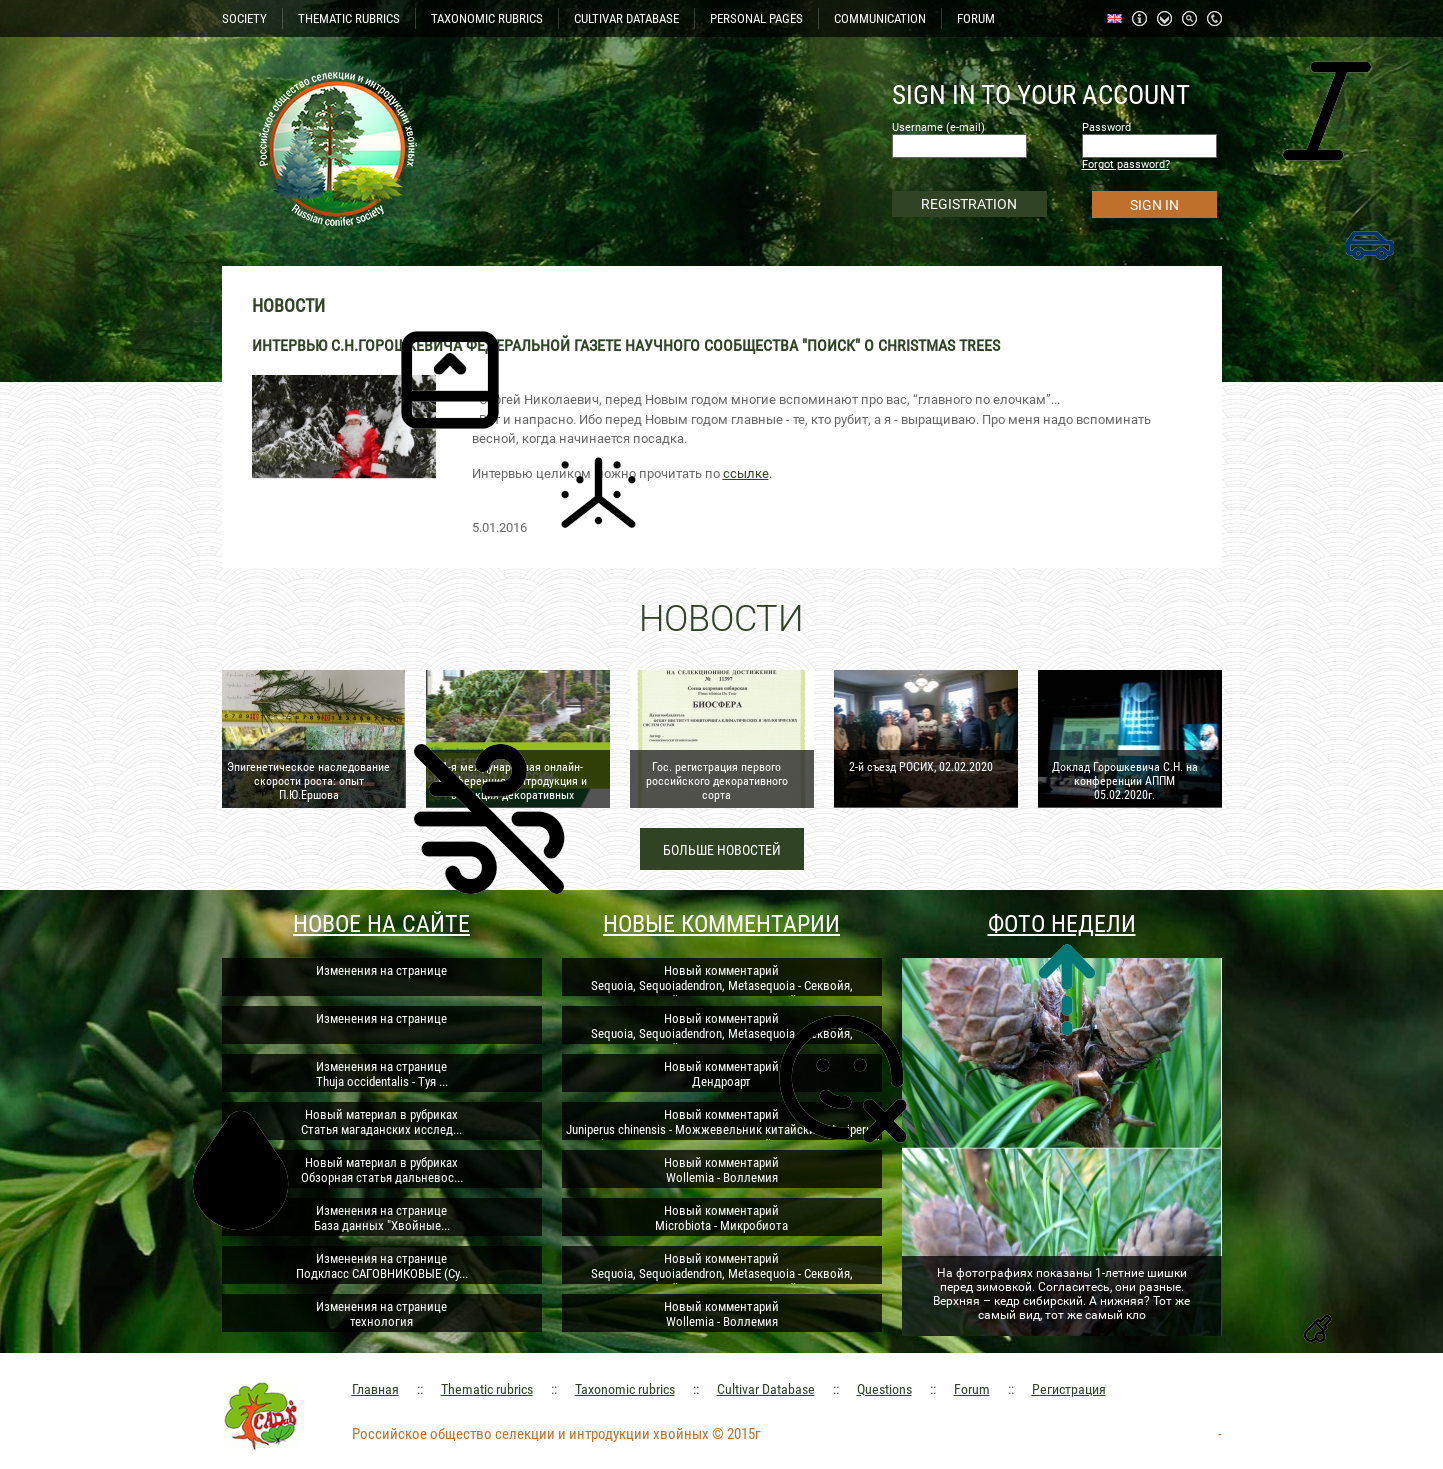 The width and height of the screenshot is (1443, 1469). What do you see at coordinates (240, 1170) in the screenshot?
I see `adjust water or hydration settings` at bounding box center [240, 1170].